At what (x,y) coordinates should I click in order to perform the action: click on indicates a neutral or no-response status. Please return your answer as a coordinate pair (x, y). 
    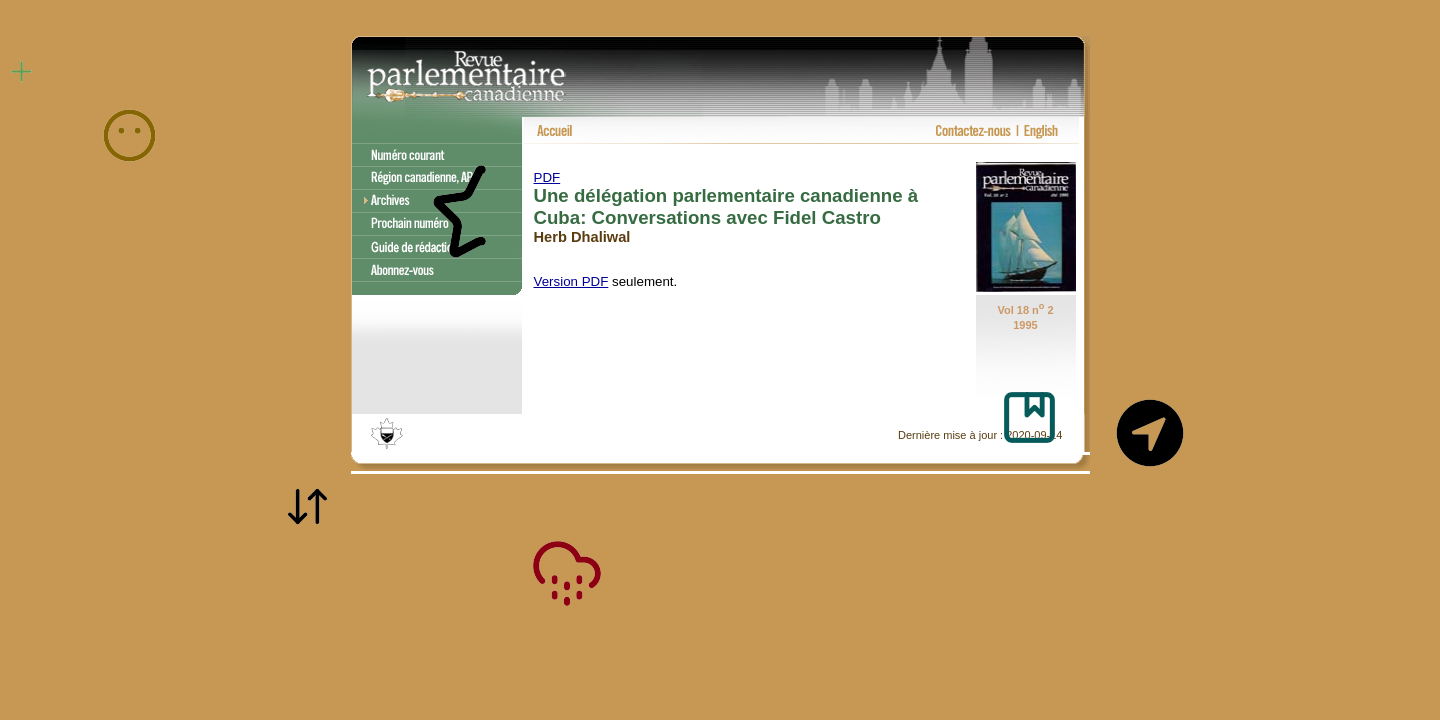
    Looking at the image, I should click on (129, 135).